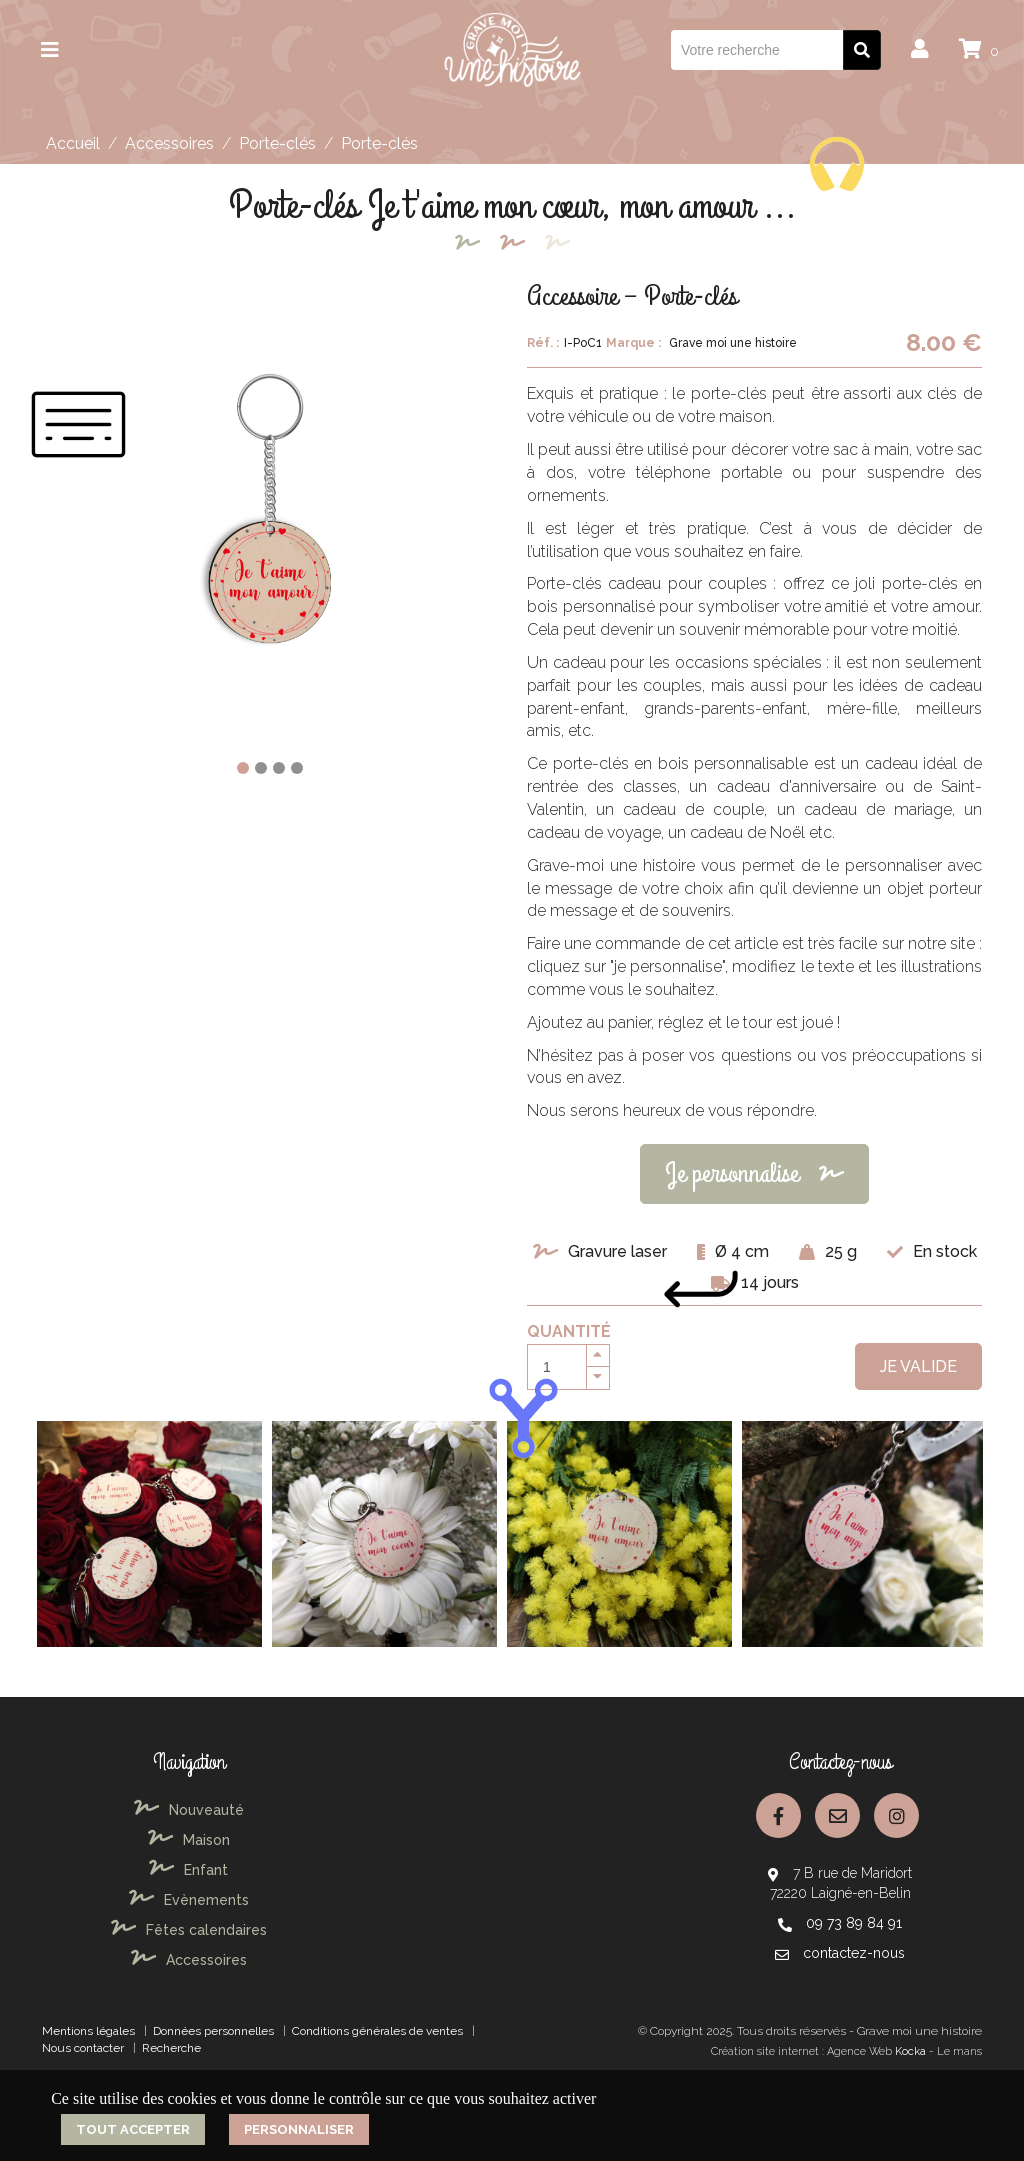  I want to click on view repository branch network, so click(523, 1418).